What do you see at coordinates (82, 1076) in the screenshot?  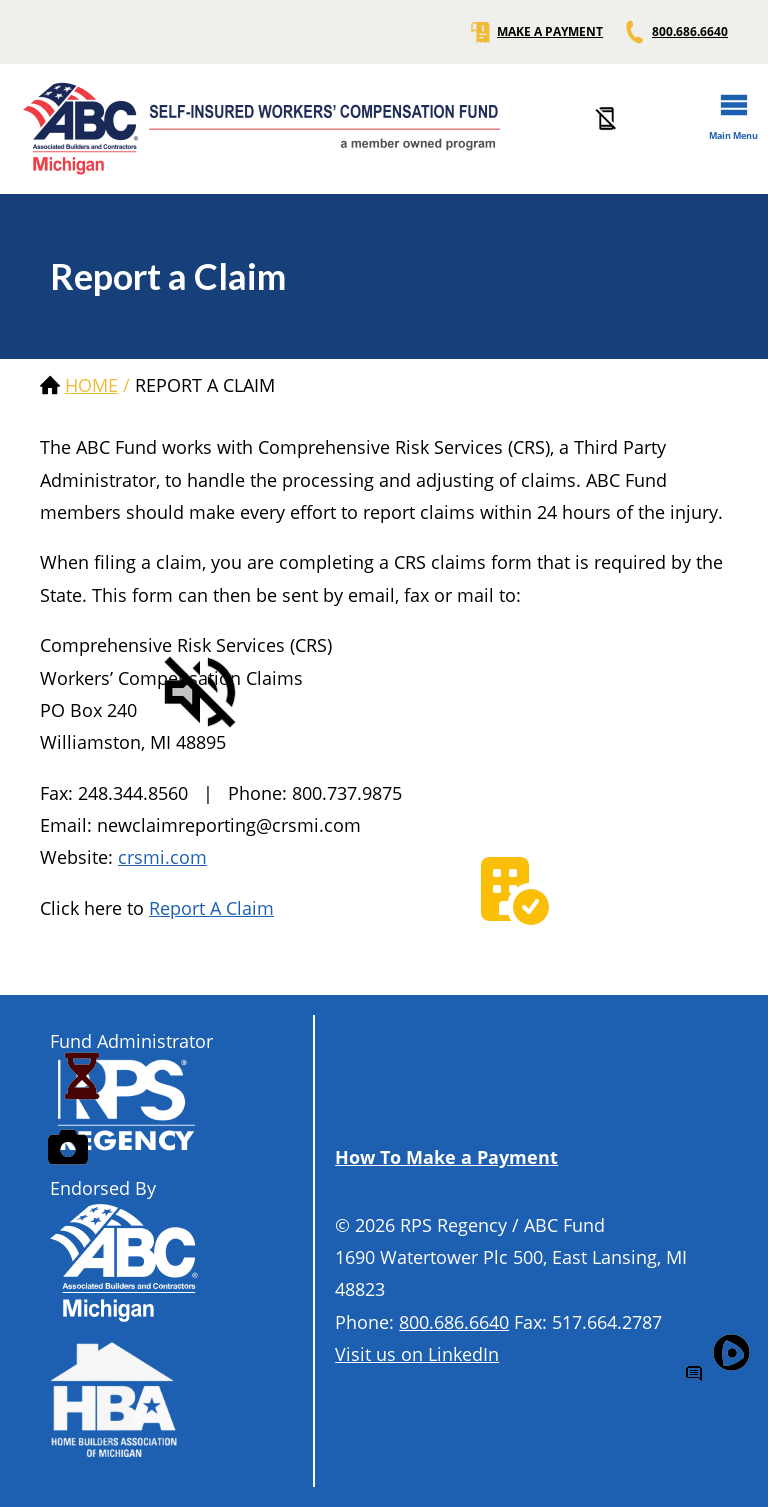 I see `indicates a process is in progress or loading` at bounding box center [82, 1076].